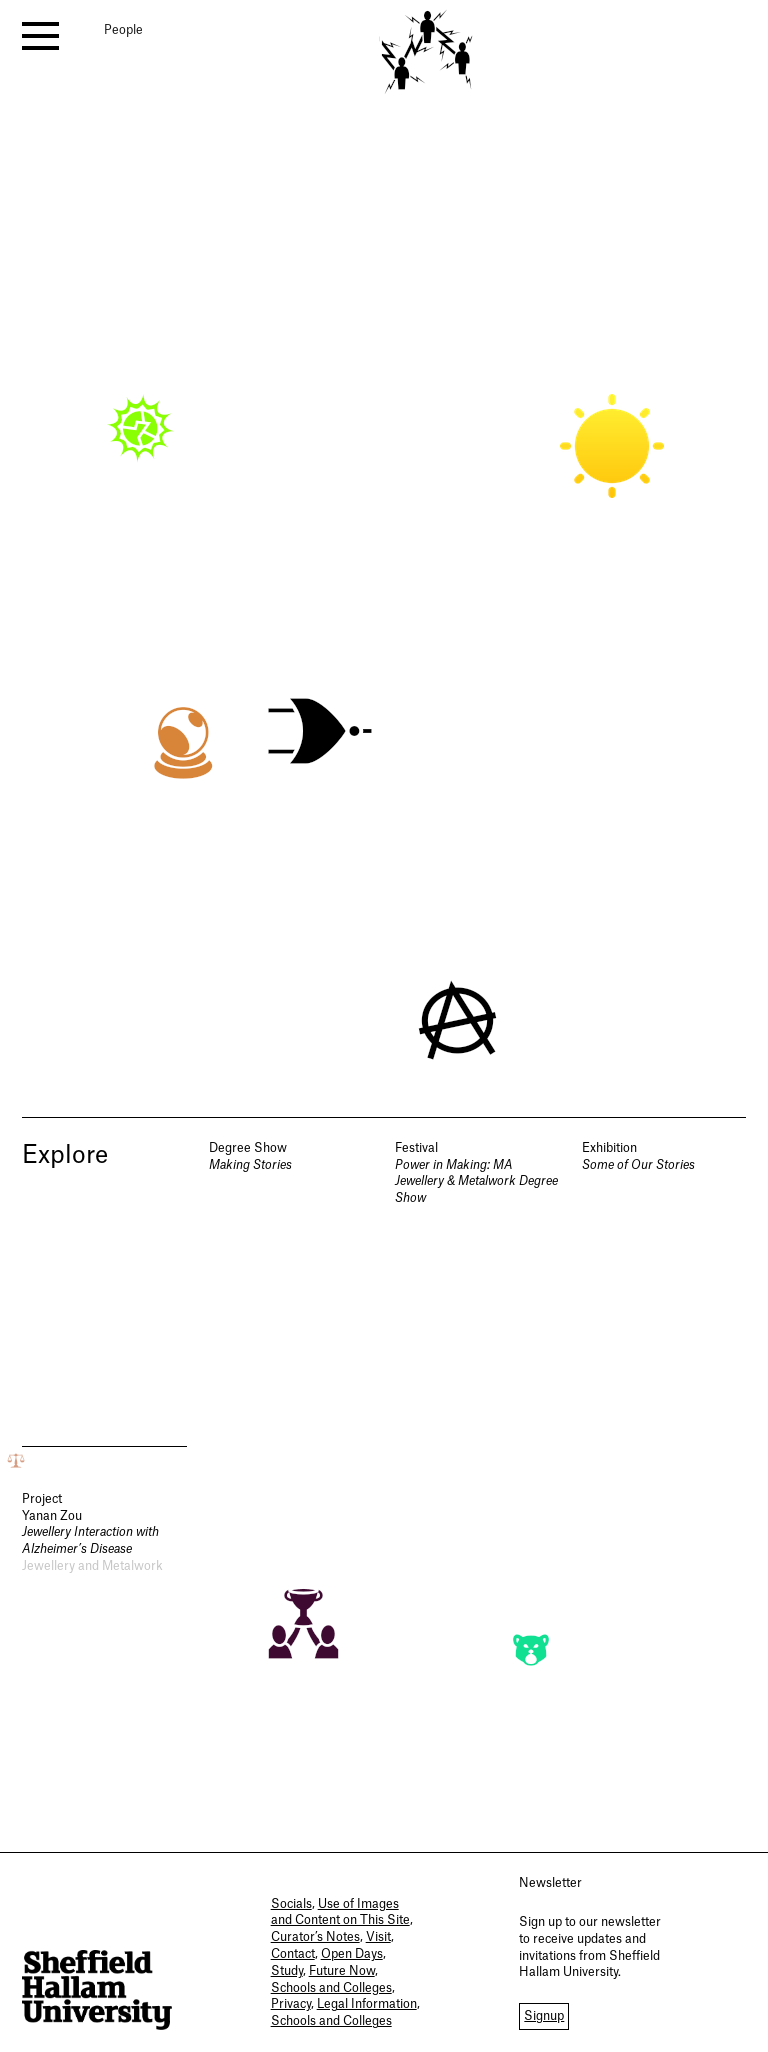  I want to click on view champions or tournament winners, so click(303, 1622).